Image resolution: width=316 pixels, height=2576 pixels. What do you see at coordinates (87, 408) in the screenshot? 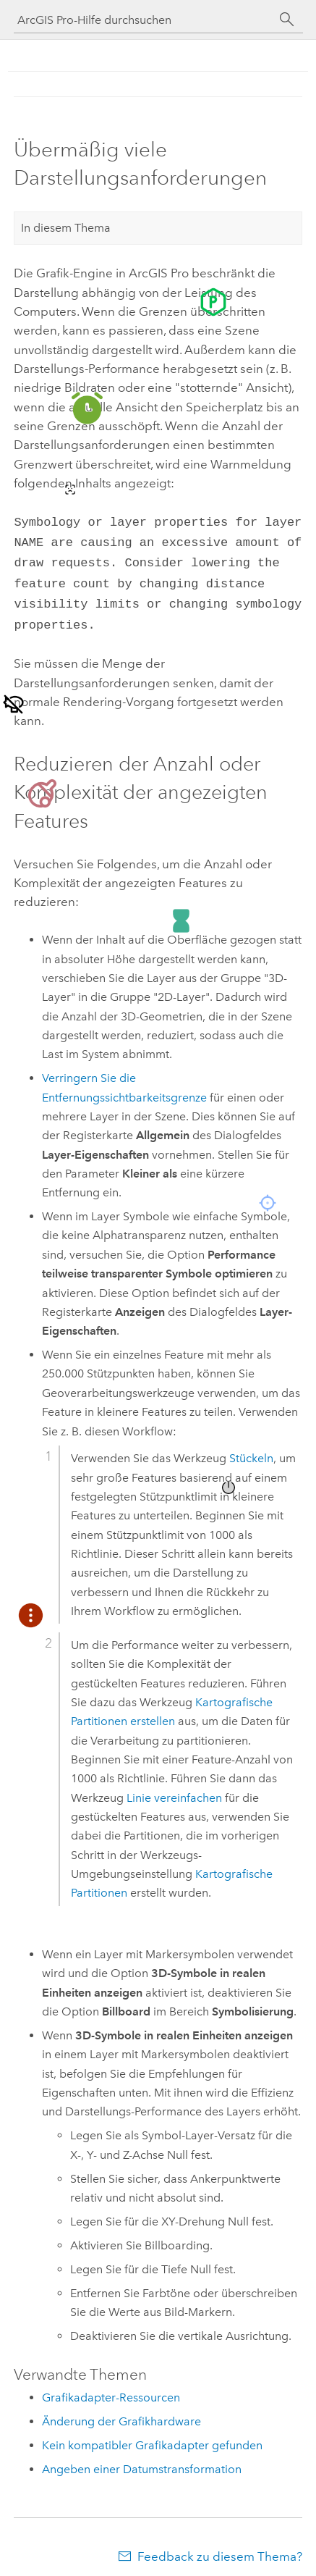
I see `set or manage alarms` at bounding box center [87, 408].